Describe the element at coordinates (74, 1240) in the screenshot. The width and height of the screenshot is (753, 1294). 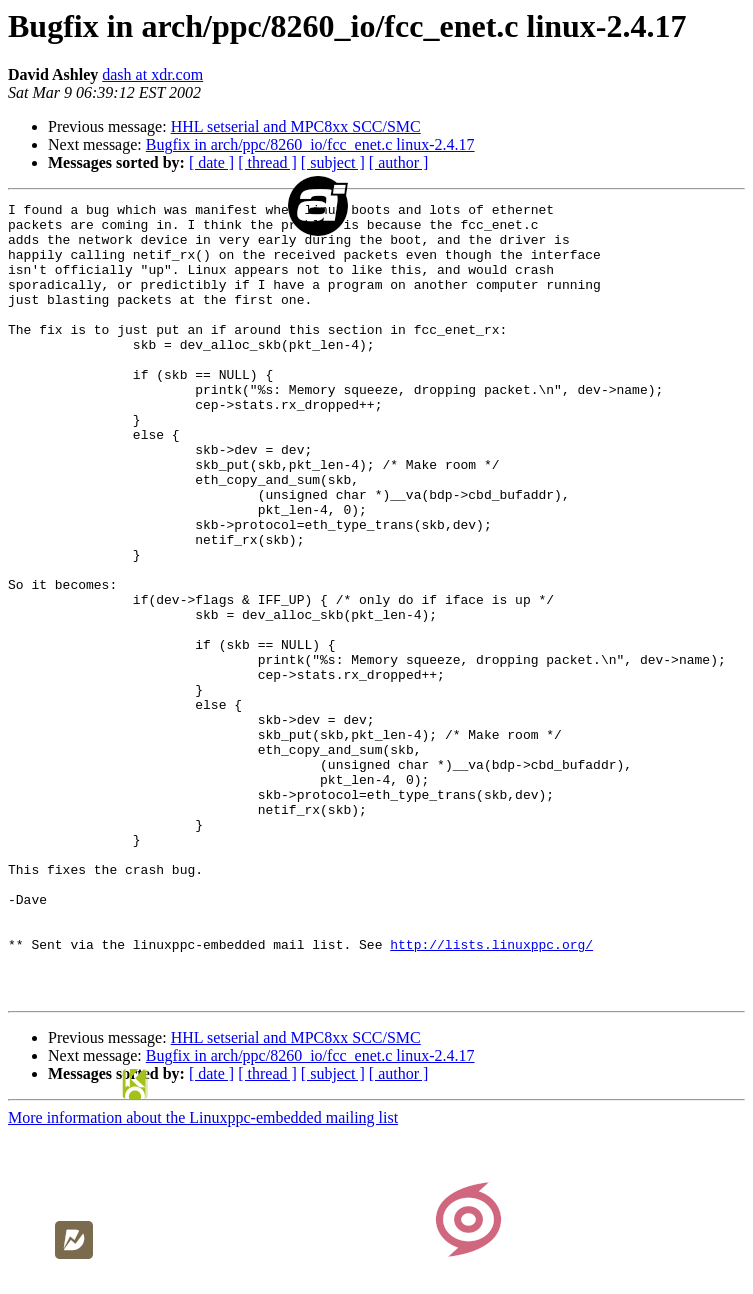
I see `open the Dunzo delivery app` at that location.